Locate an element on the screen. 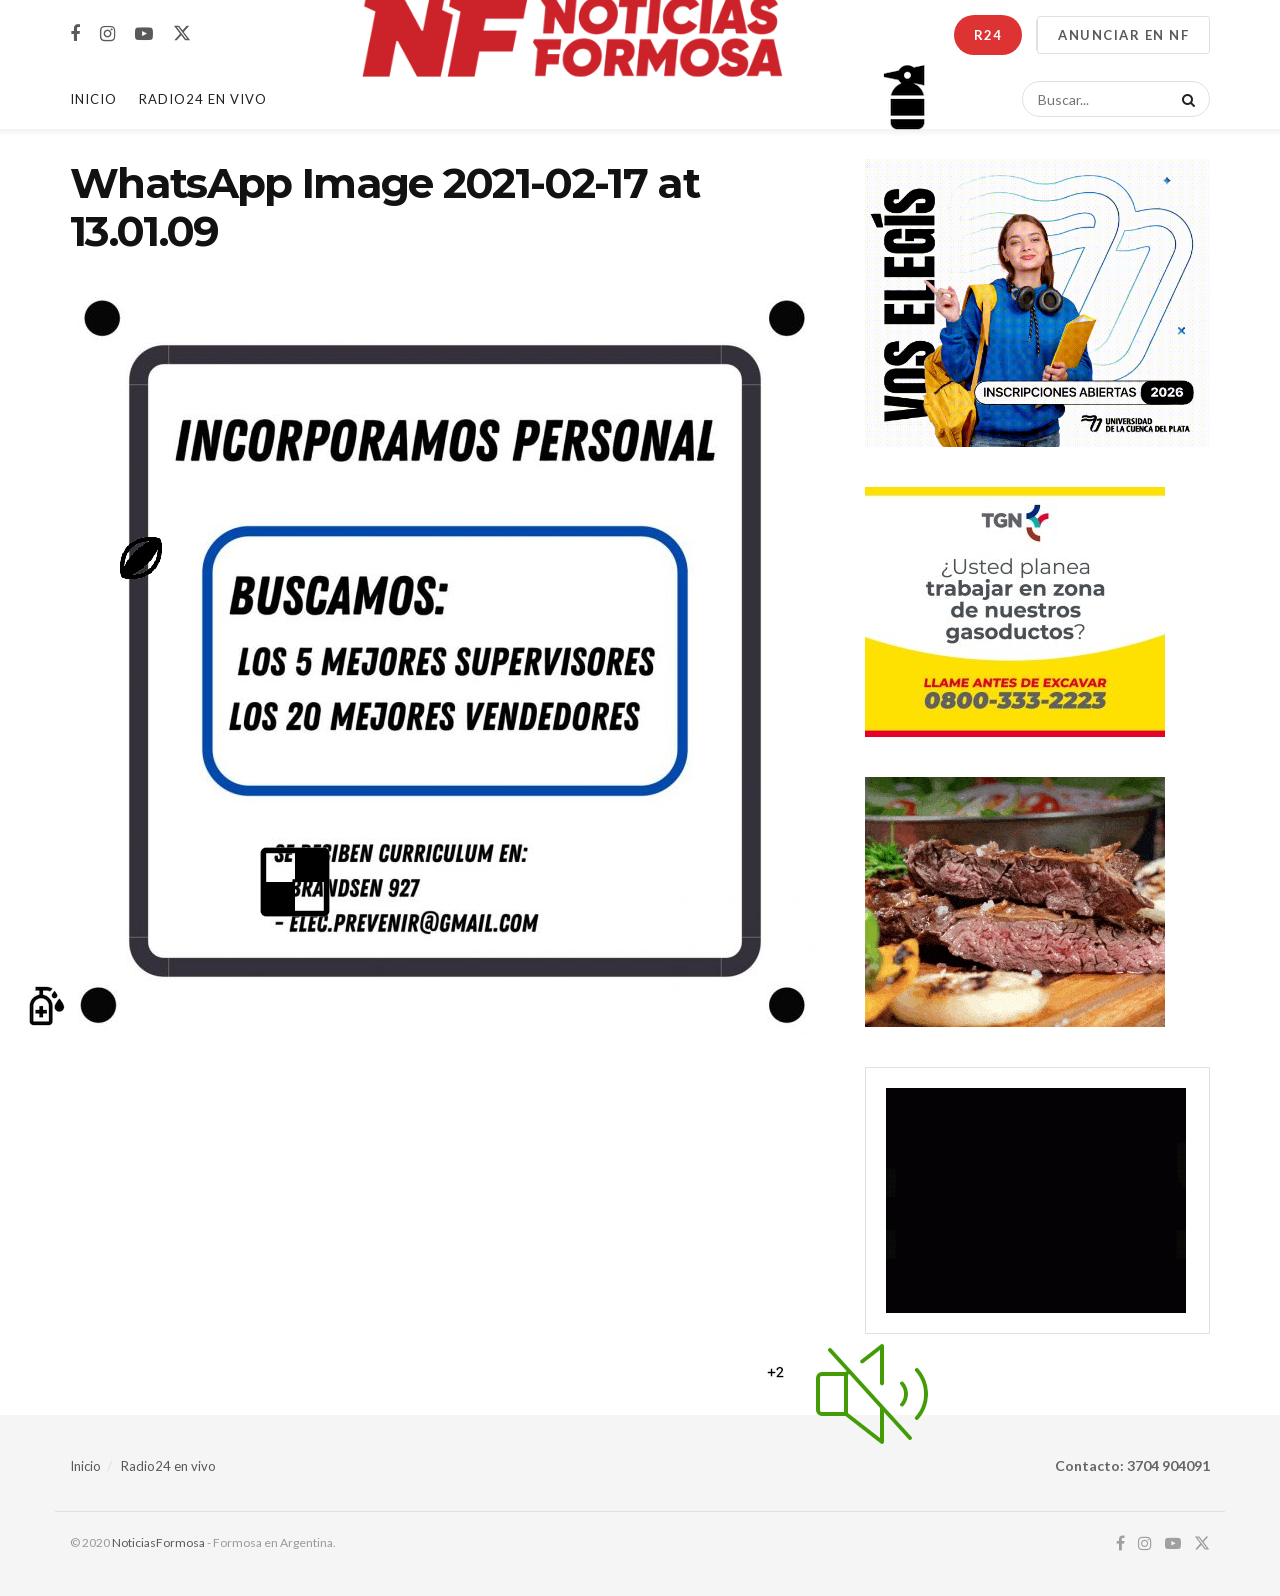  mute audio or sound is located at coordinates (870, 1394).